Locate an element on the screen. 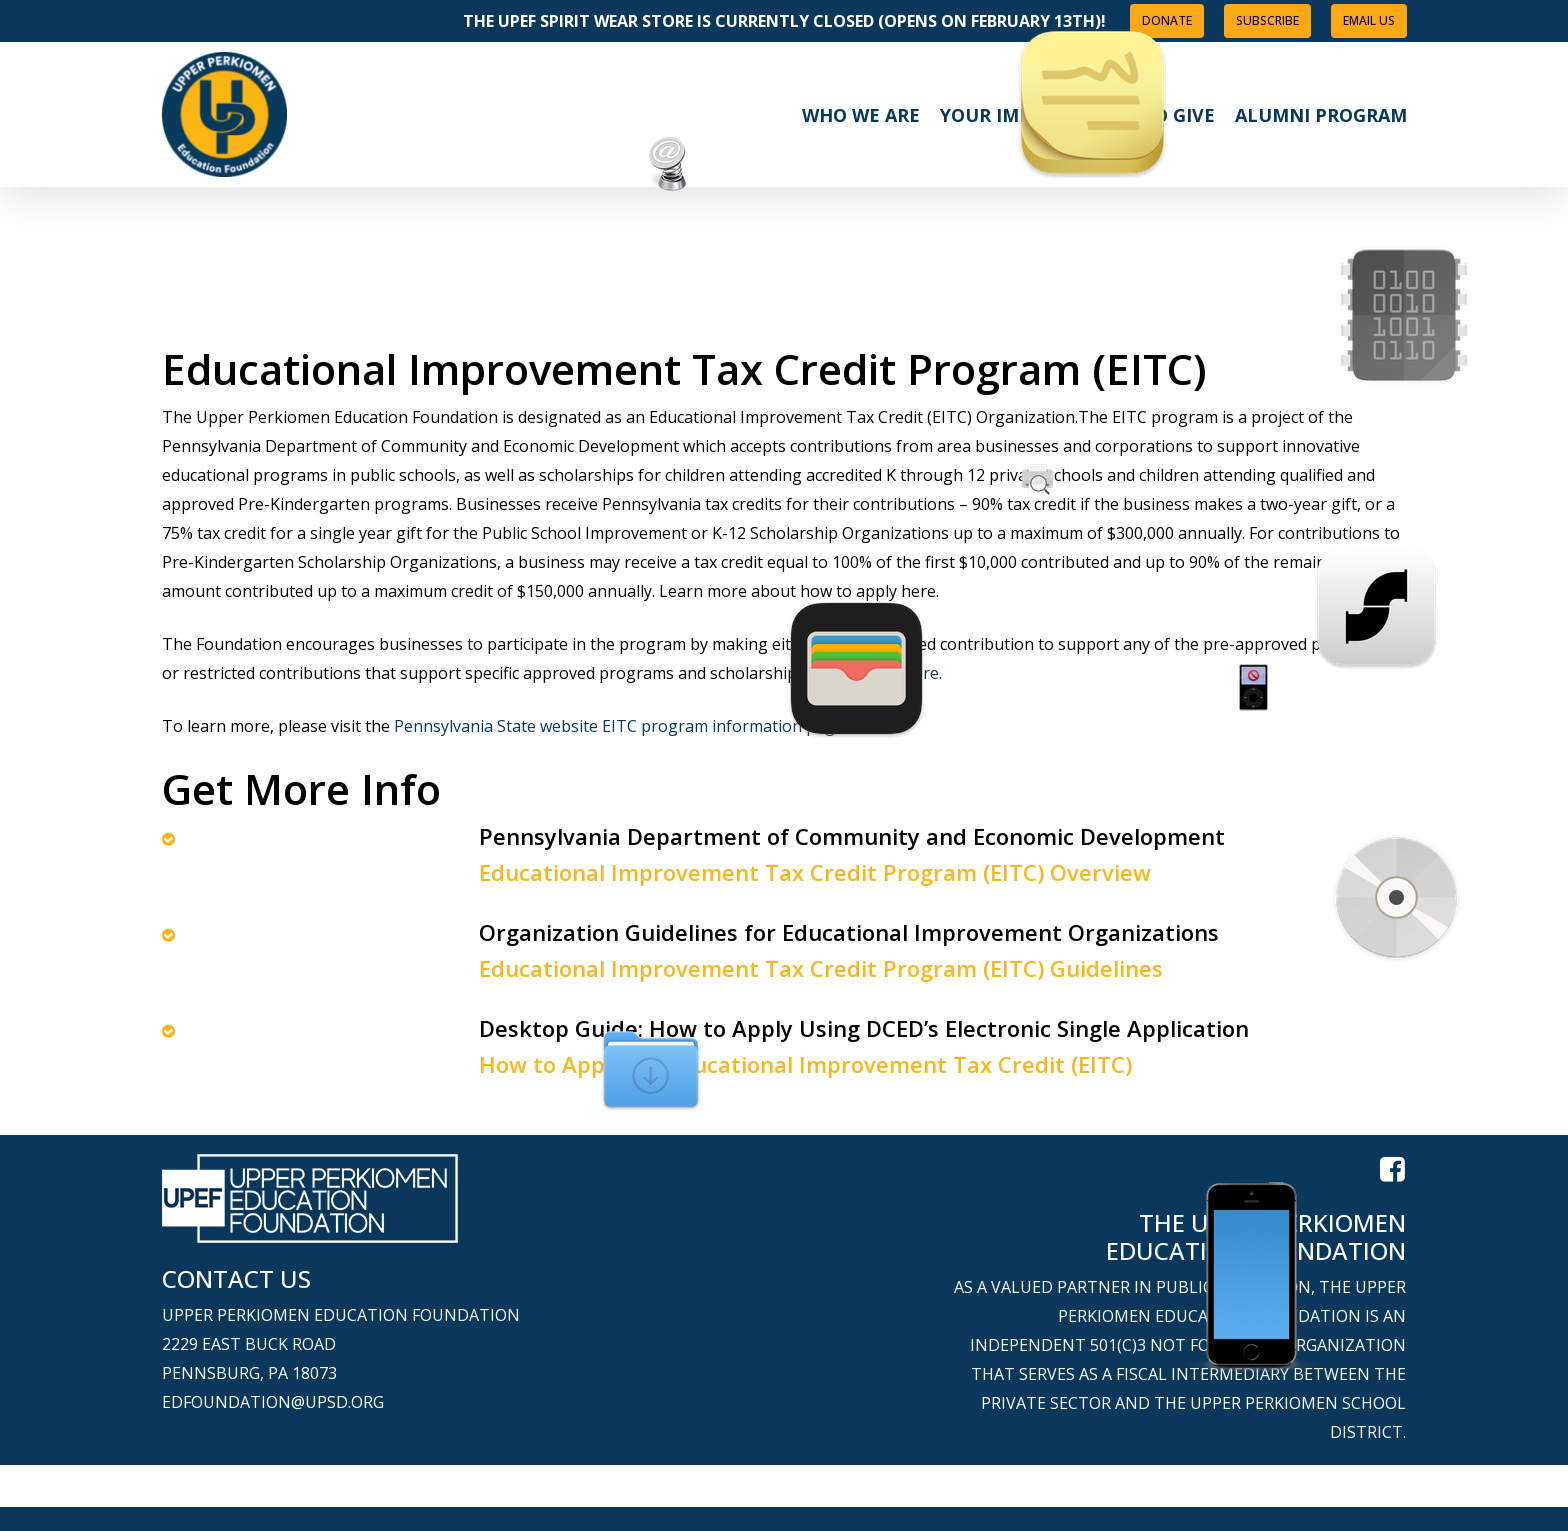 The height and width of the screenshot is (1531, 1568). open screenpipe app is located at coordinates (1376, 606).